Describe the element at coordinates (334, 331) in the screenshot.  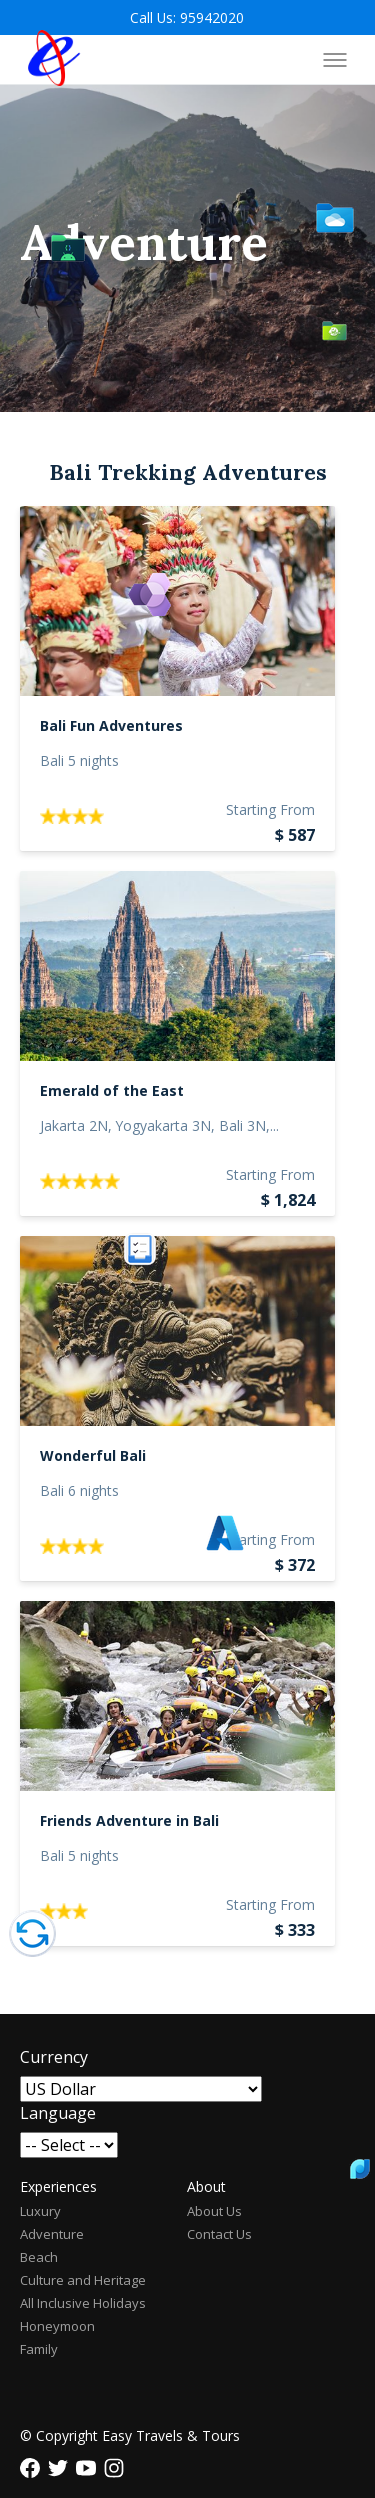
I see `open GameJolt game files folder` at that location.